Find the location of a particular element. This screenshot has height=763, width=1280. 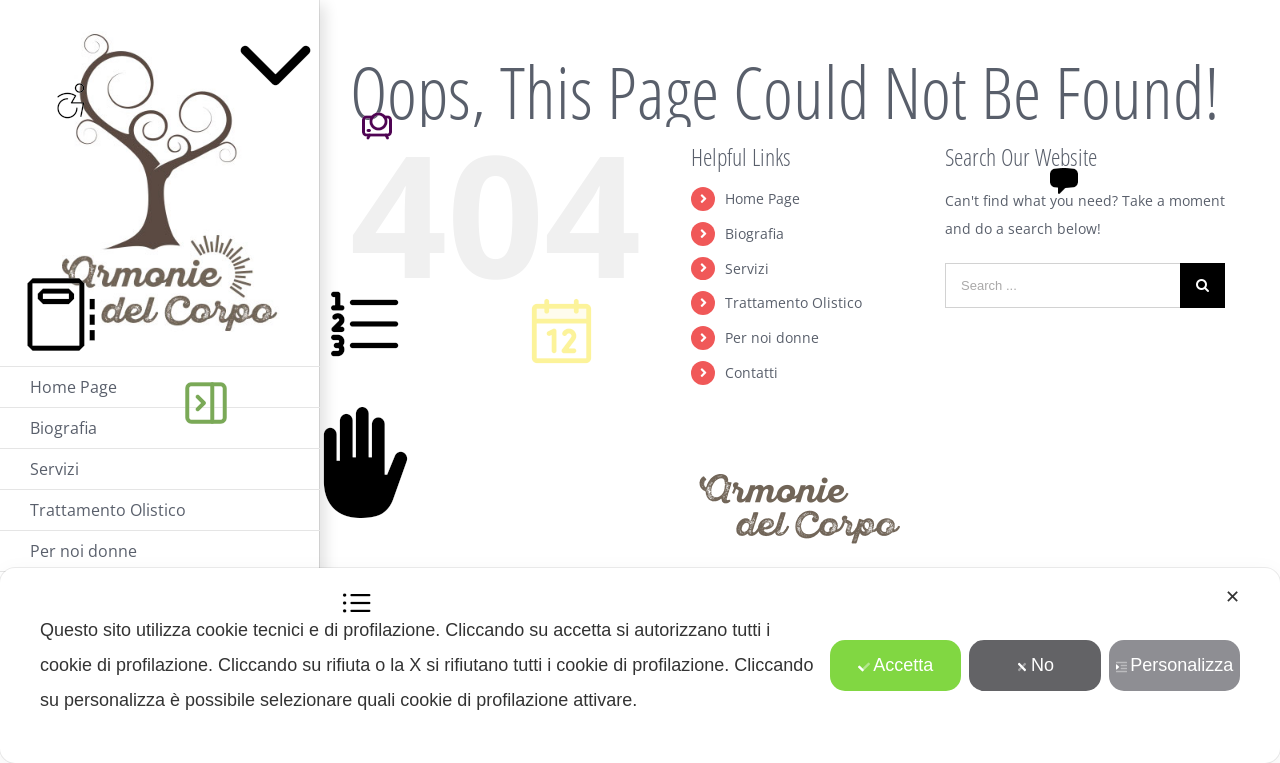

format text as a numbered list is located at coordinates (366, 324).